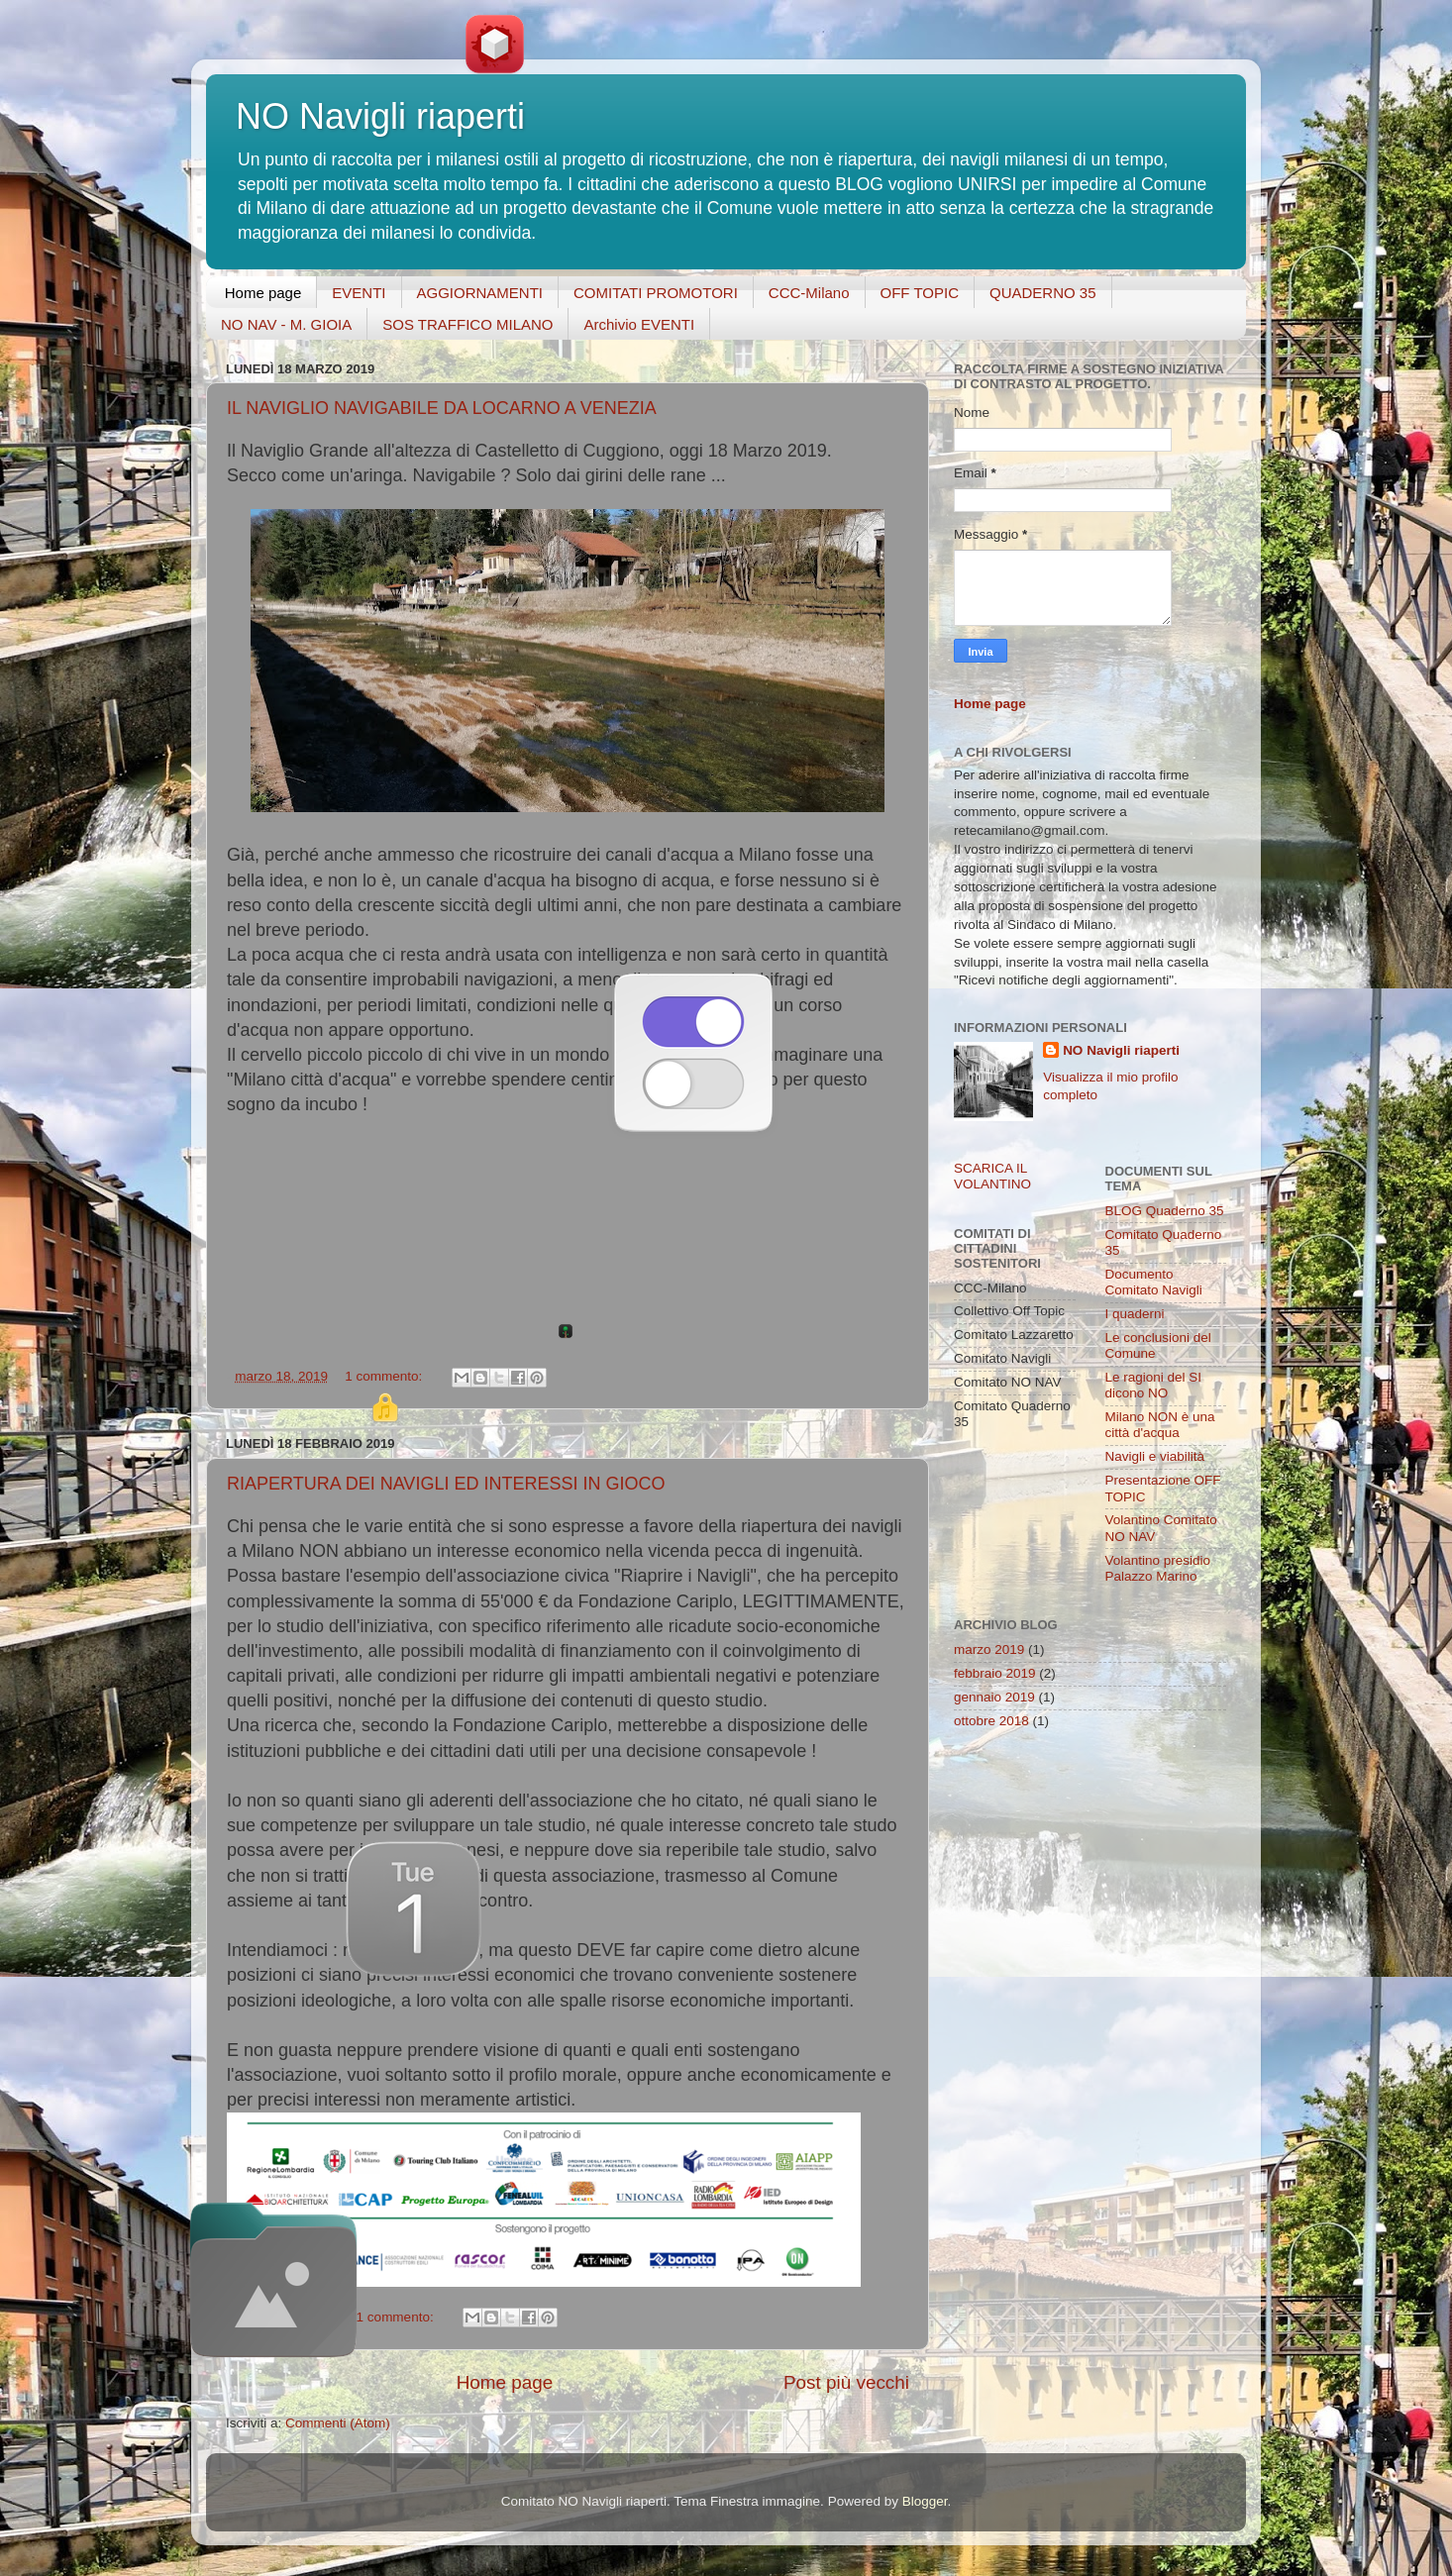 This screenshot has height=2576, width=1452. What do you see at coordinates (494, 44) in the screenshot?
I see `launch assaultcube game` at bounding box center [494, 44].